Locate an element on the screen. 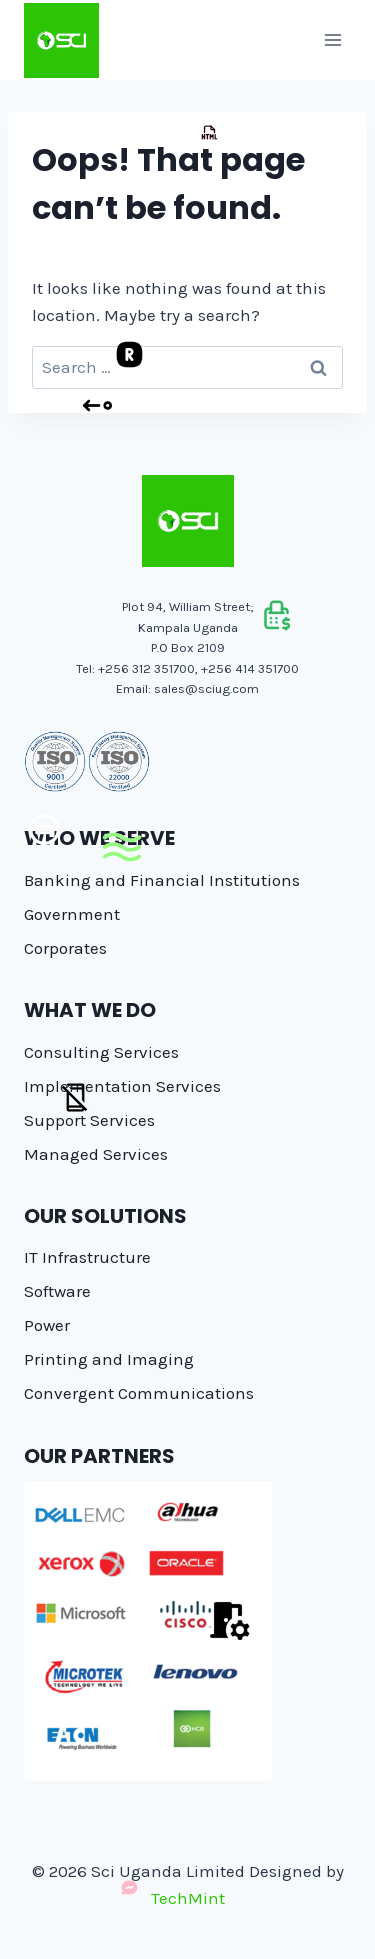 This screenshot has width=375, height=1959. remove or delete an item is located at coordinates (44, 829).